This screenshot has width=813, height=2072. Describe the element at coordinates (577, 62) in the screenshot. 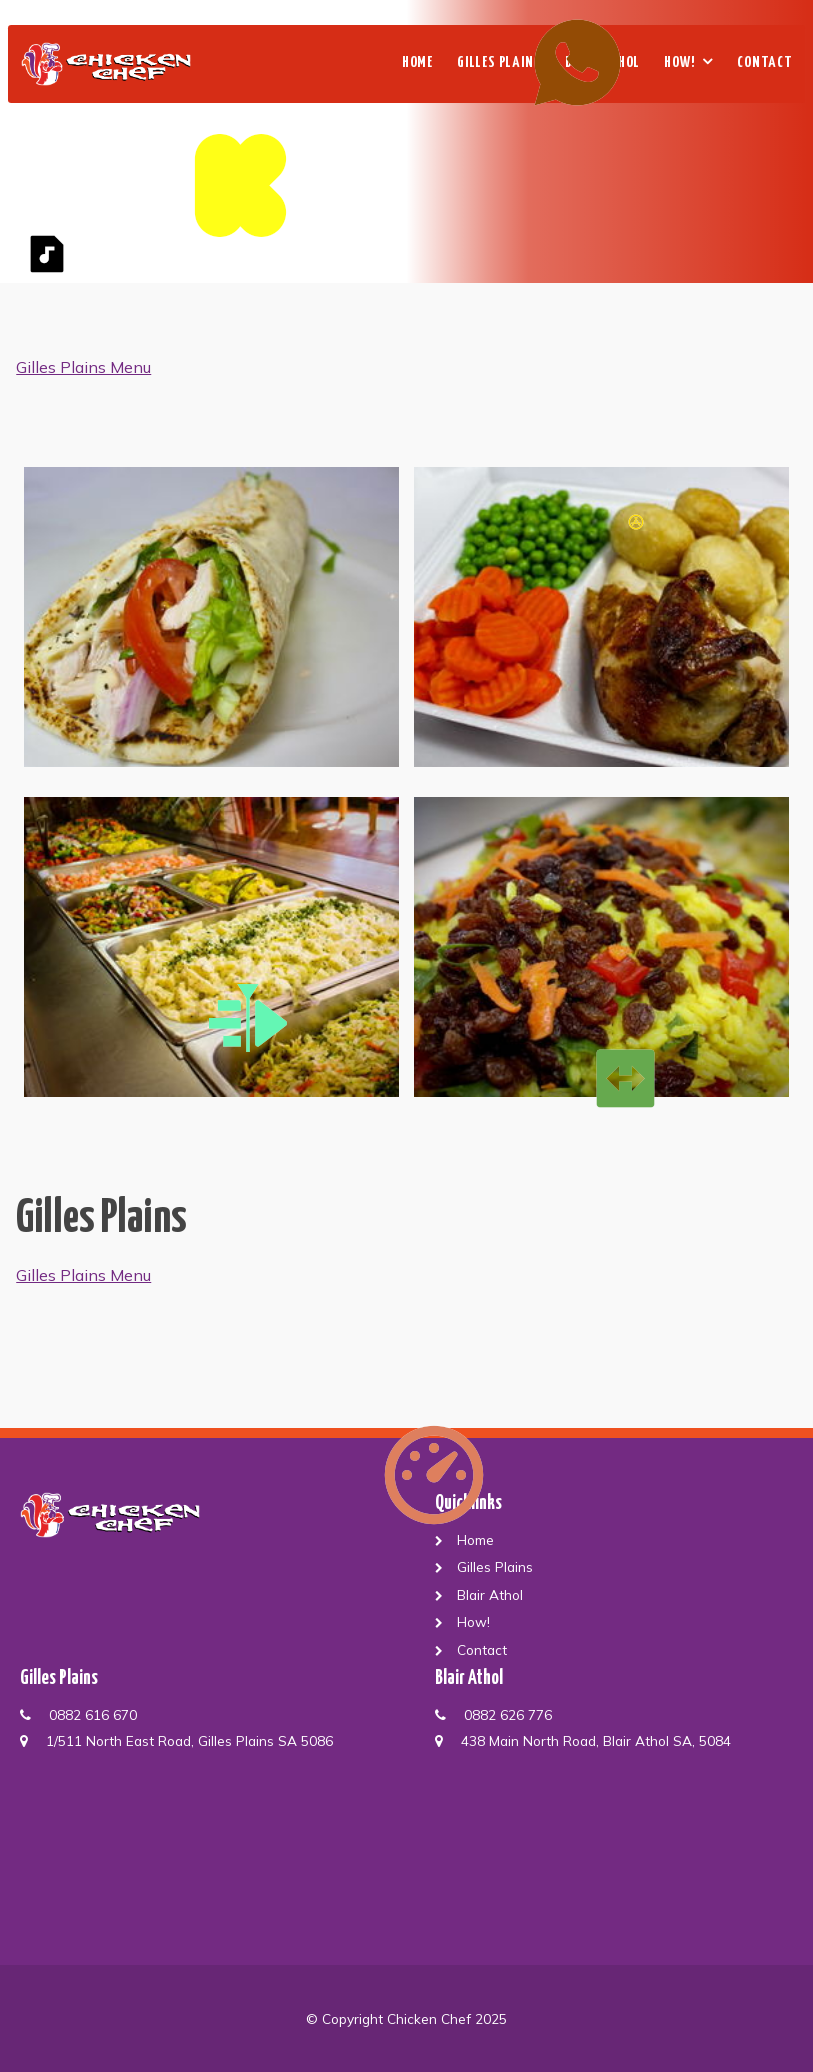

I see `open WhatsApp messaging app` at that location.